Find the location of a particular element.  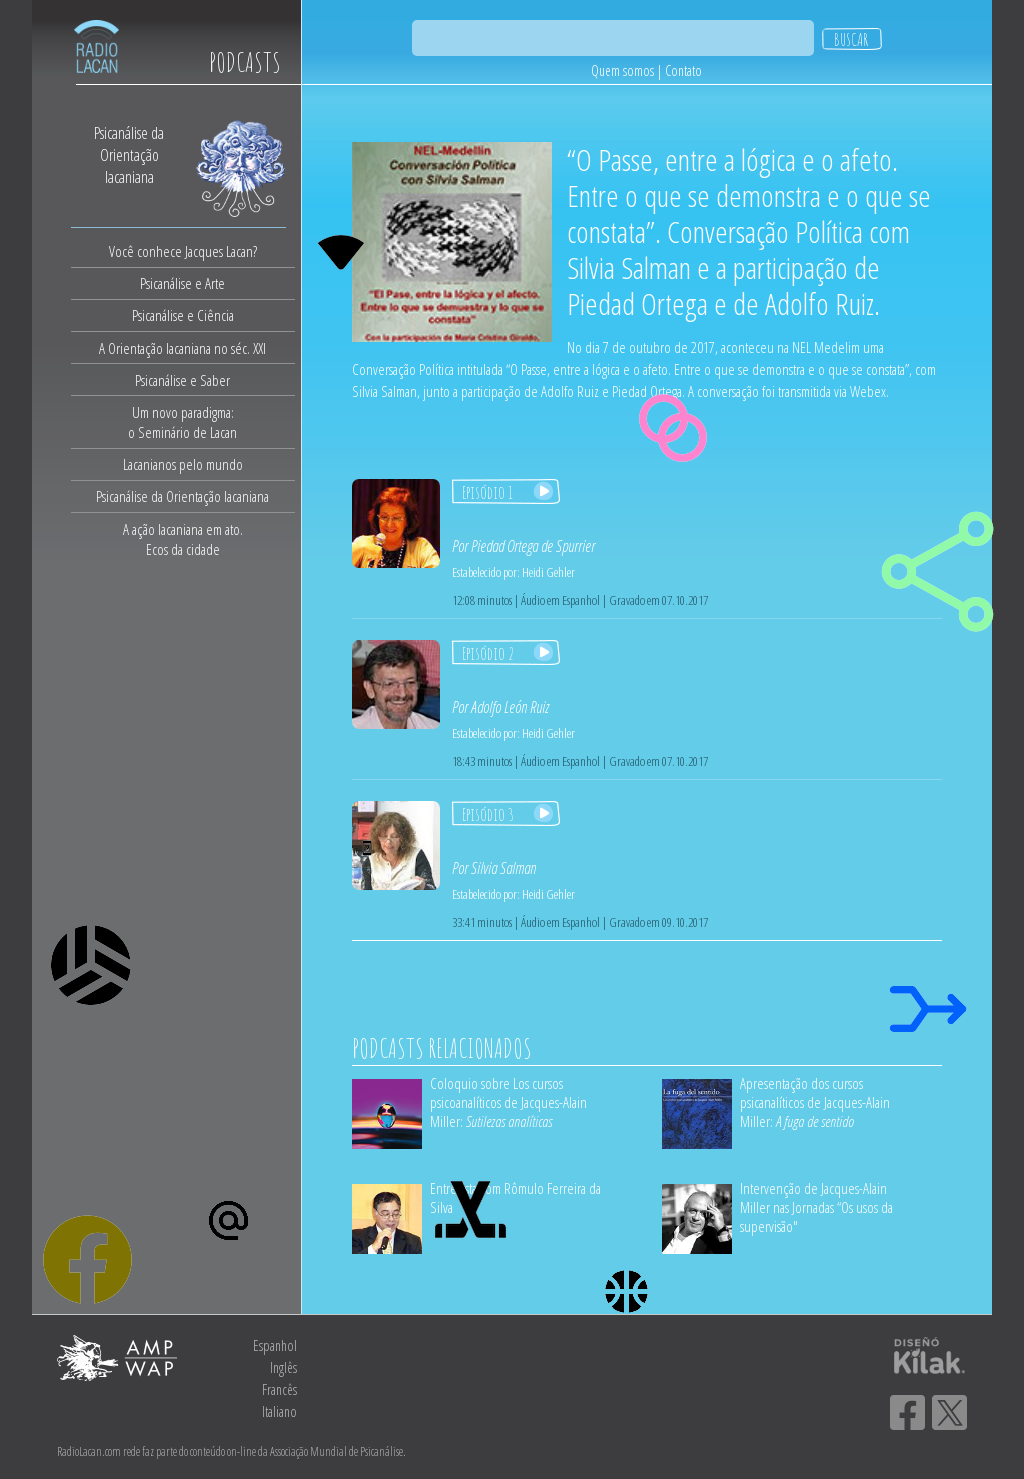

view venn diagram or comparison chart is located at coordinates (673, 428).